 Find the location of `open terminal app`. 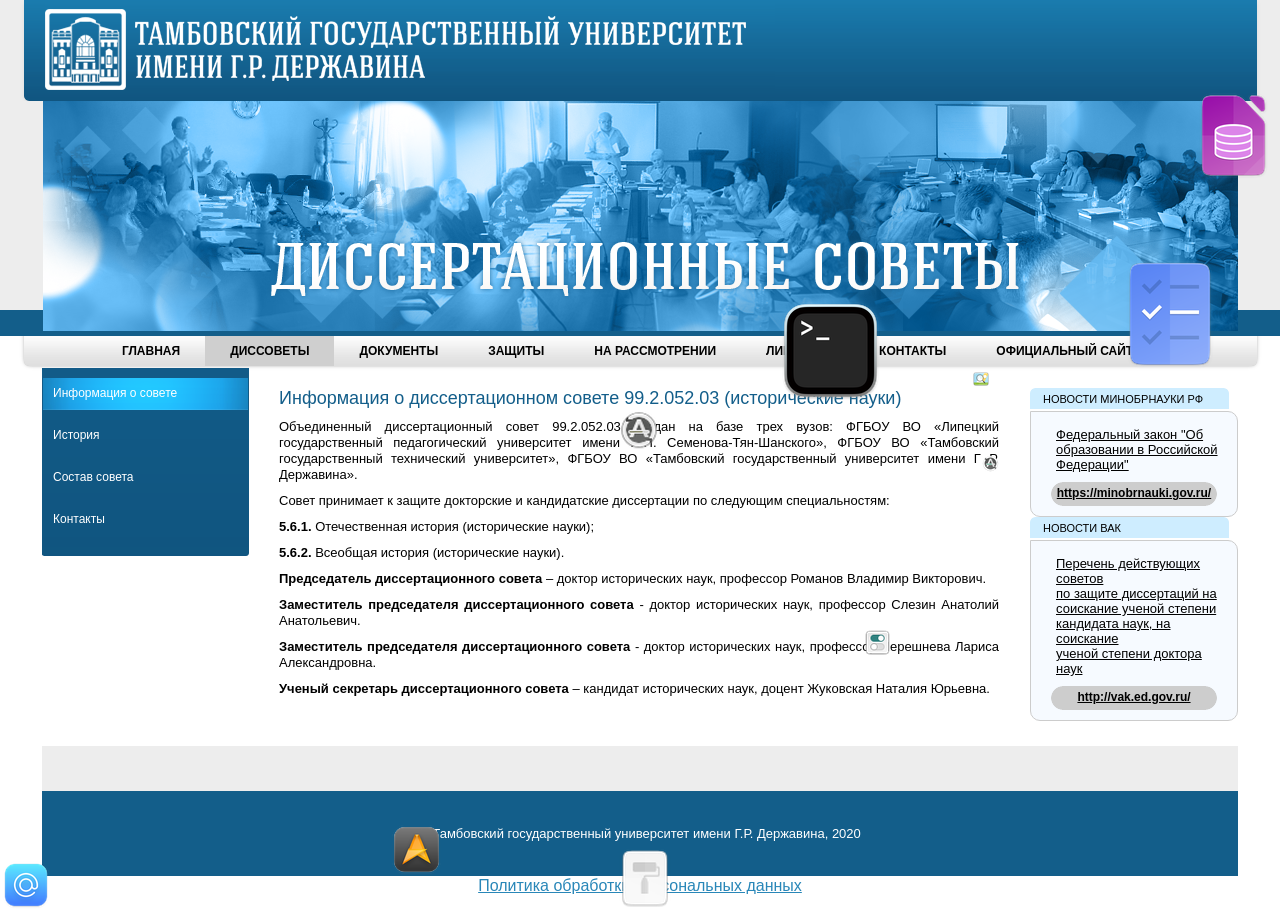

open terminal app is located at coordinates (830, 350).